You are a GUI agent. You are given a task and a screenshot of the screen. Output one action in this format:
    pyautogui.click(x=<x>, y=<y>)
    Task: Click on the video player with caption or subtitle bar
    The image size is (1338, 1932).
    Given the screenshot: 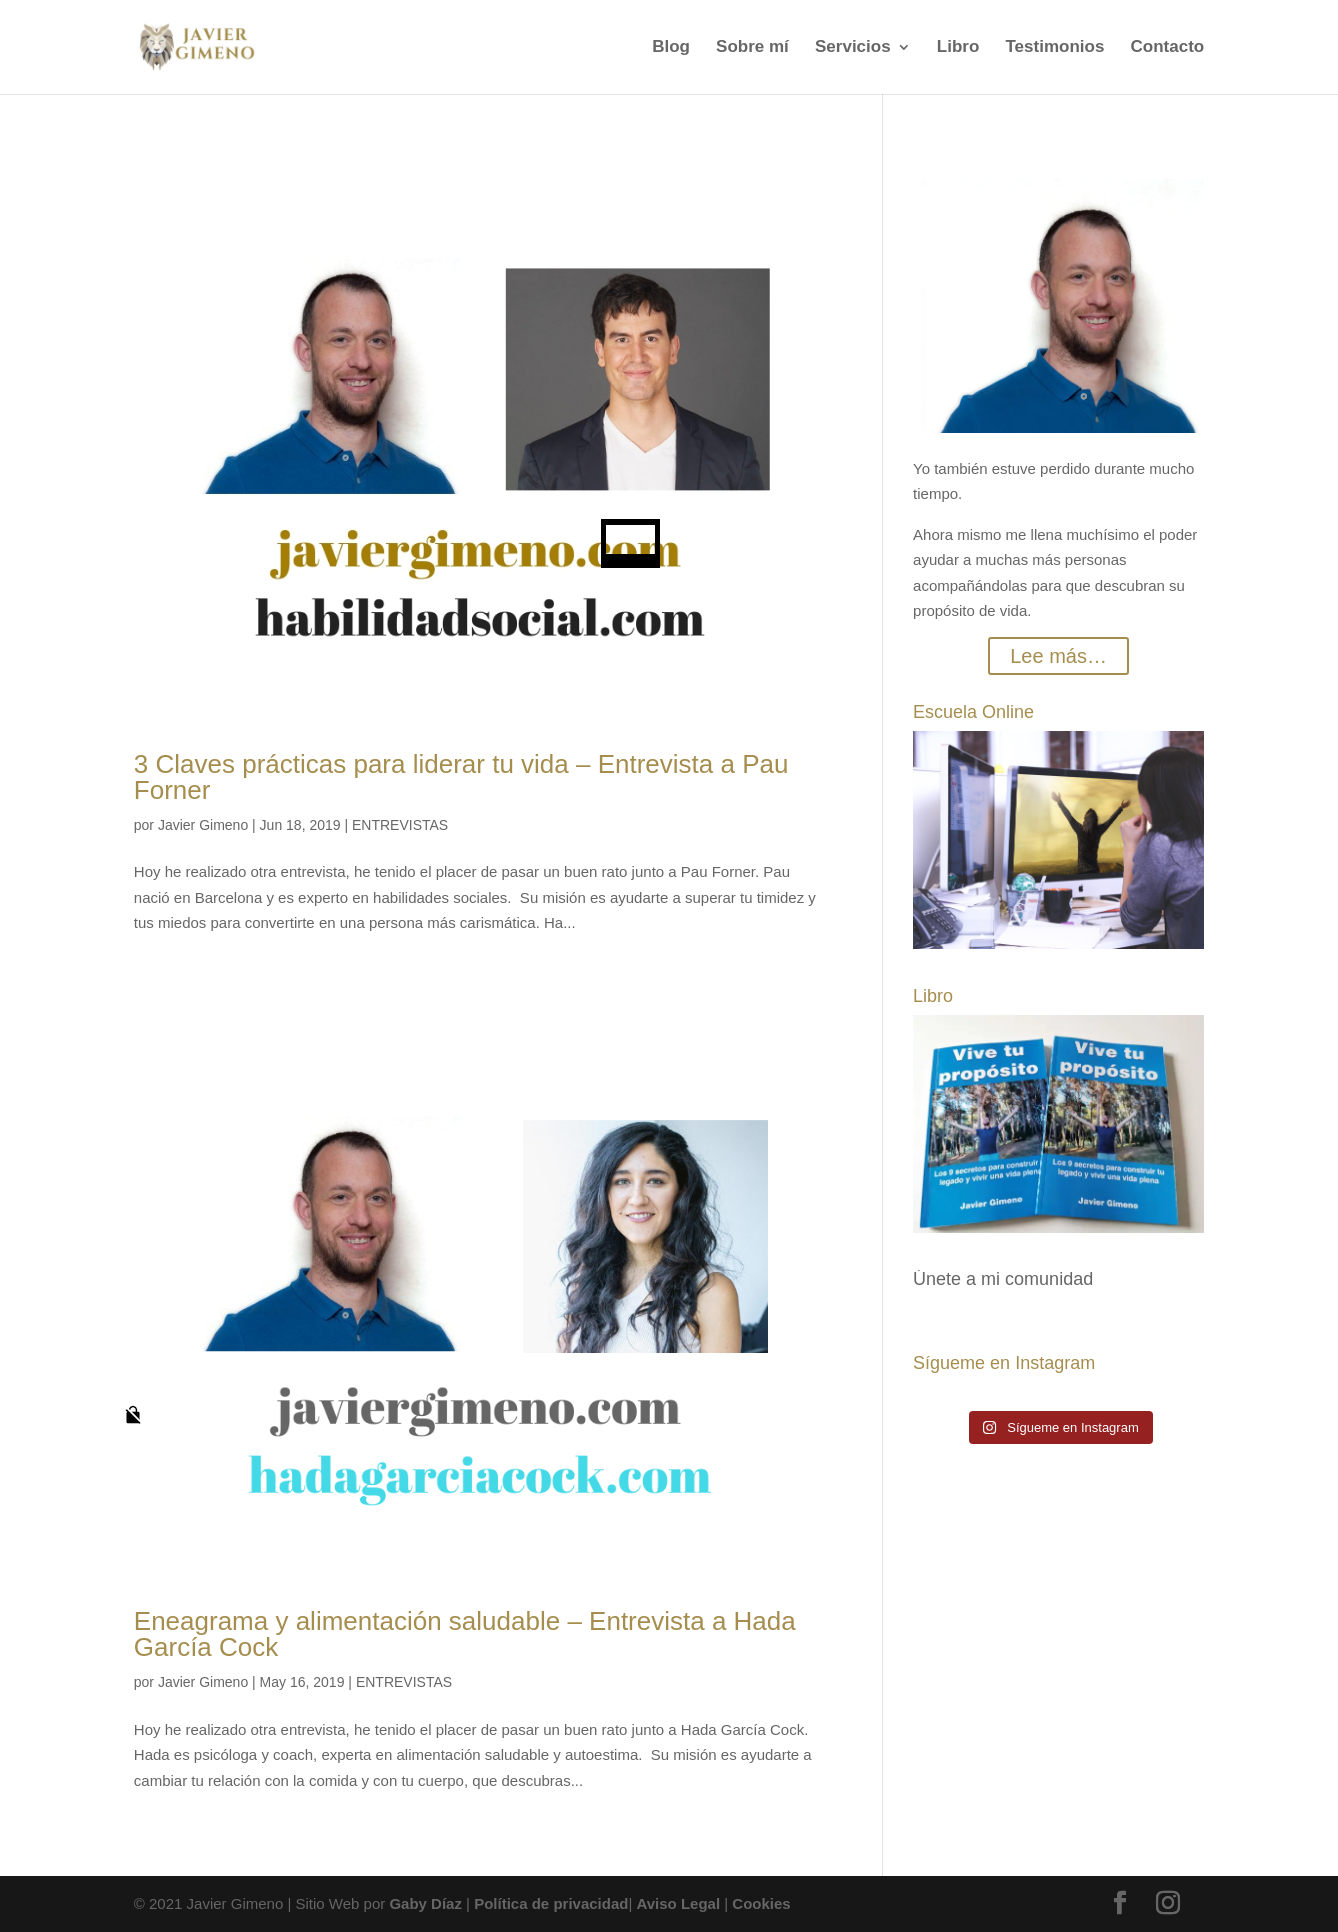 What is the action you would take?
    pyautogui.click(x=630, y=543)
    